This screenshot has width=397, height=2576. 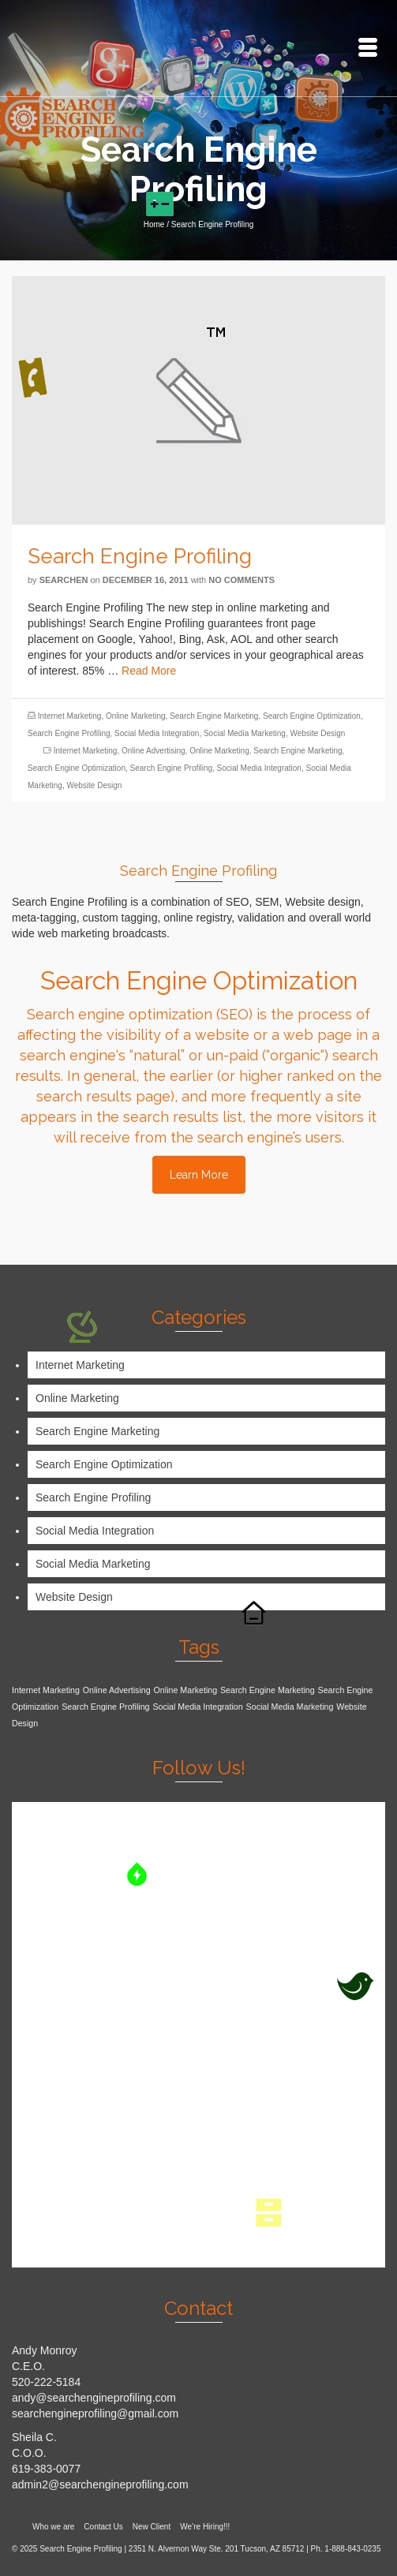 I want to click on navigate to home screen, so click(x=253, y=1613).